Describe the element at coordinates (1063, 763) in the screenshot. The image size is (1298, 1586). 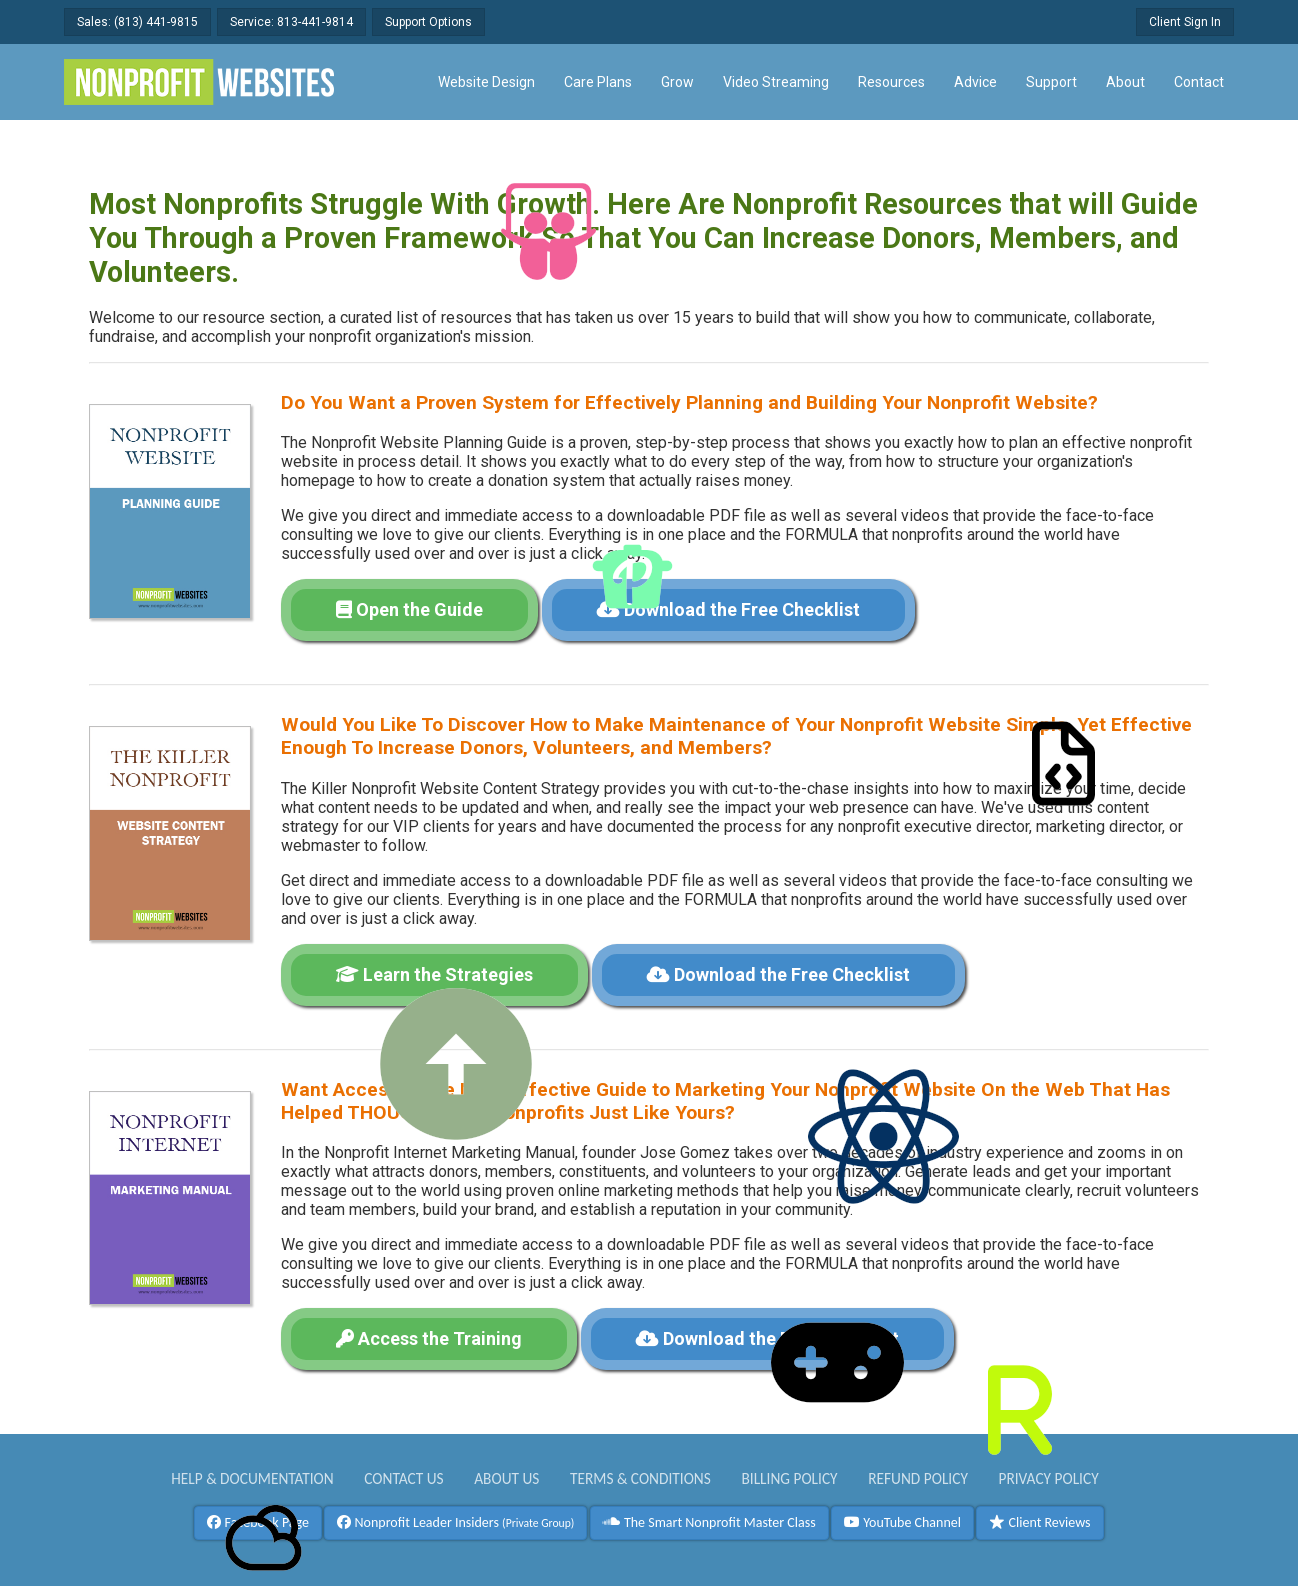
I see `view source code file` at that location.